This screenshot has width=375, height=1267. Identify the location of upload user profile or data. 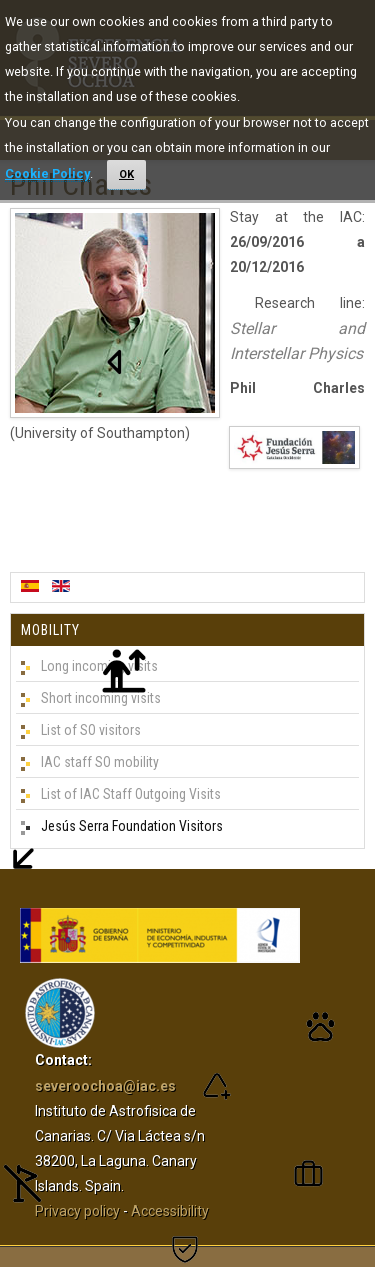
(124, 671).